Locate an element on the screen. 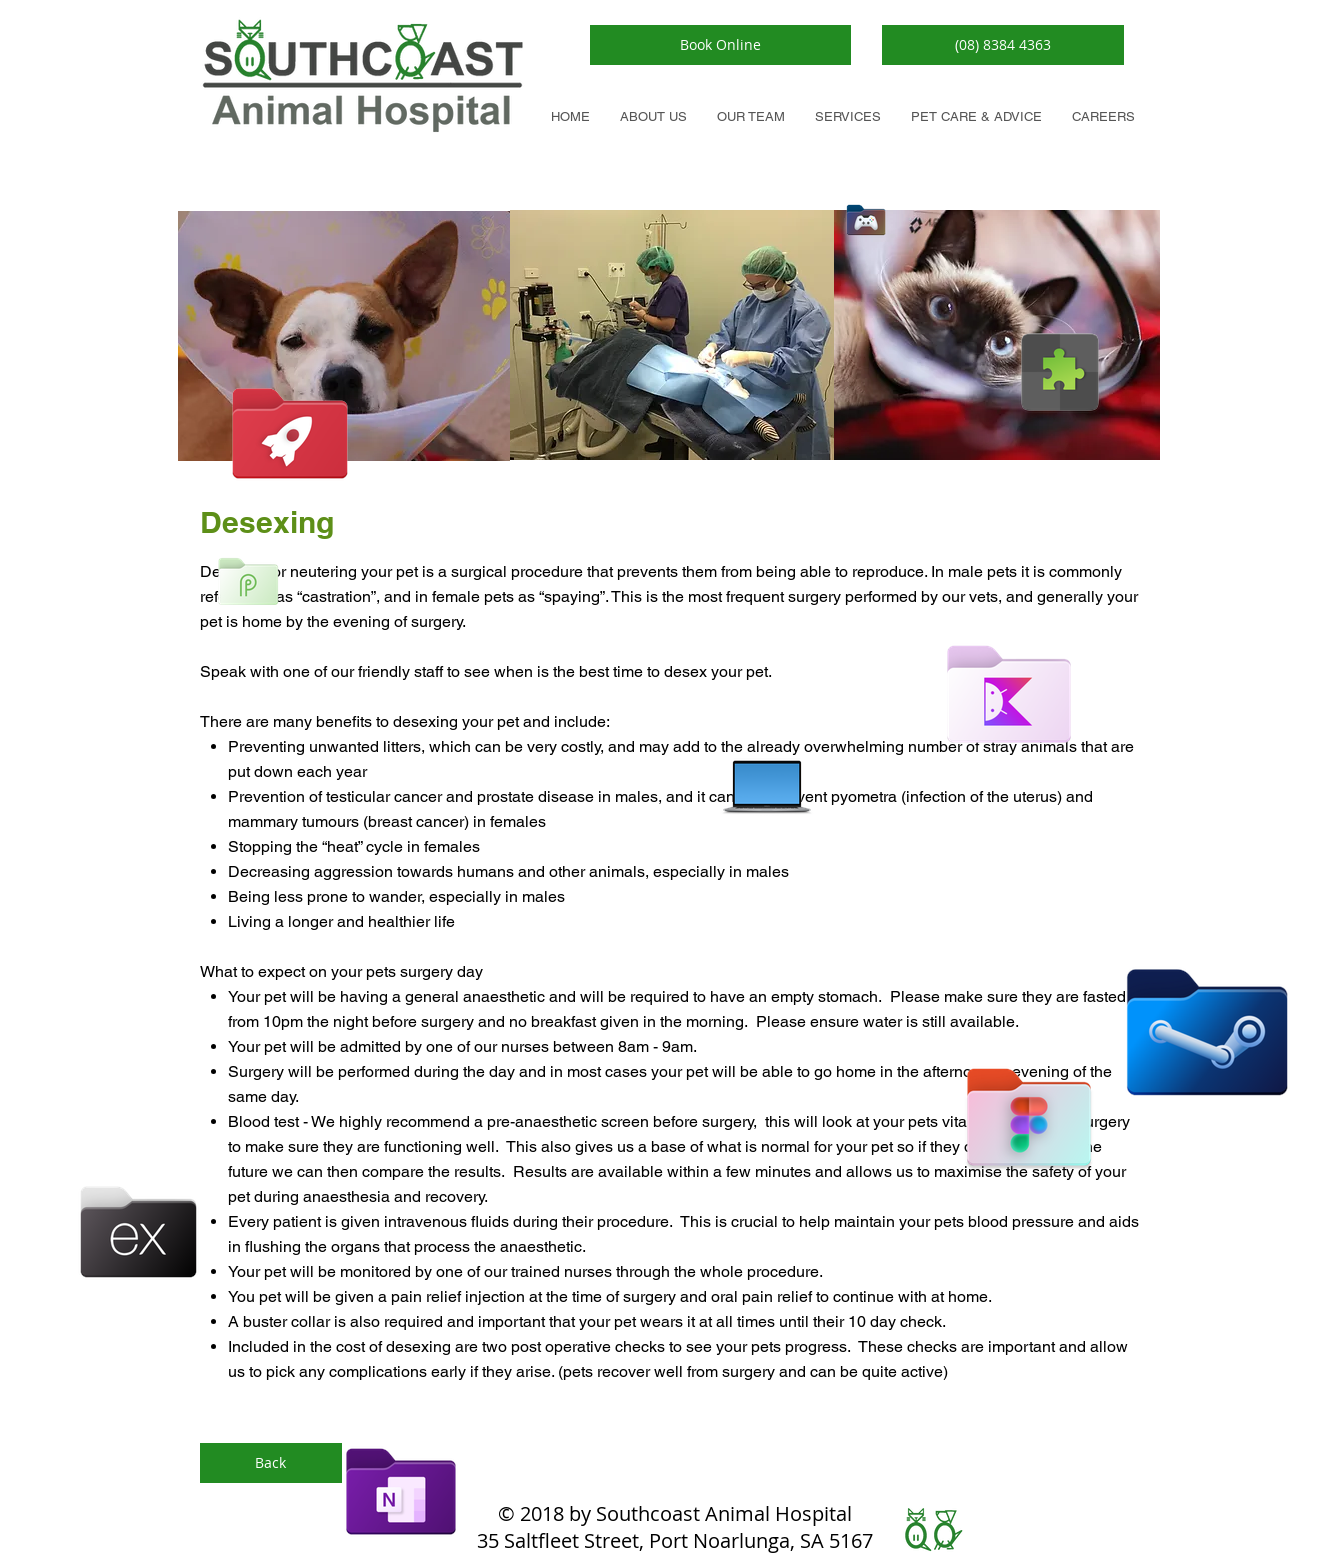 The image size is (1339, 1557). open folder containing Microsoft OneNote files is located at coordinates (400, 1494).